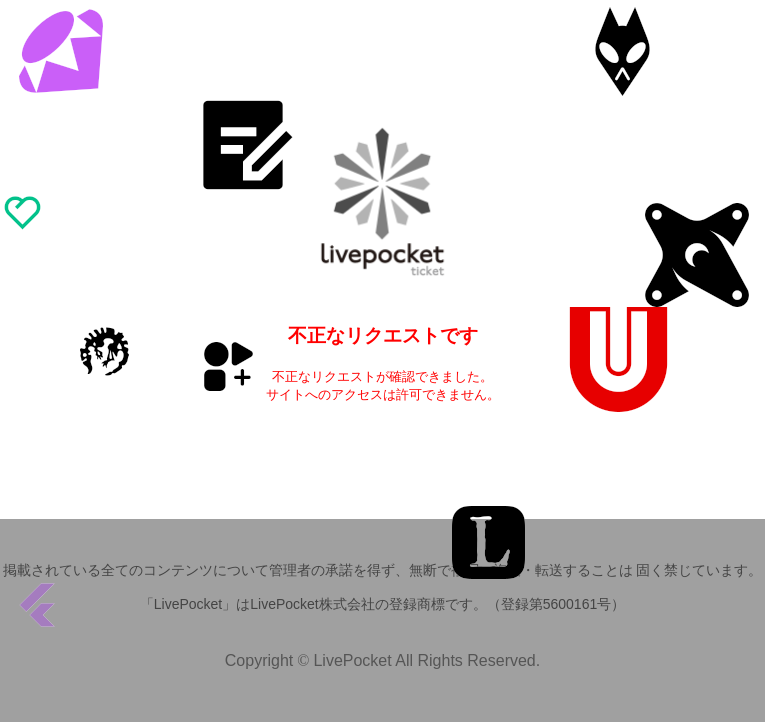  Describe the element at coordinates (228, 366) in the screenshot. I see `open the flathub app store` at that location.